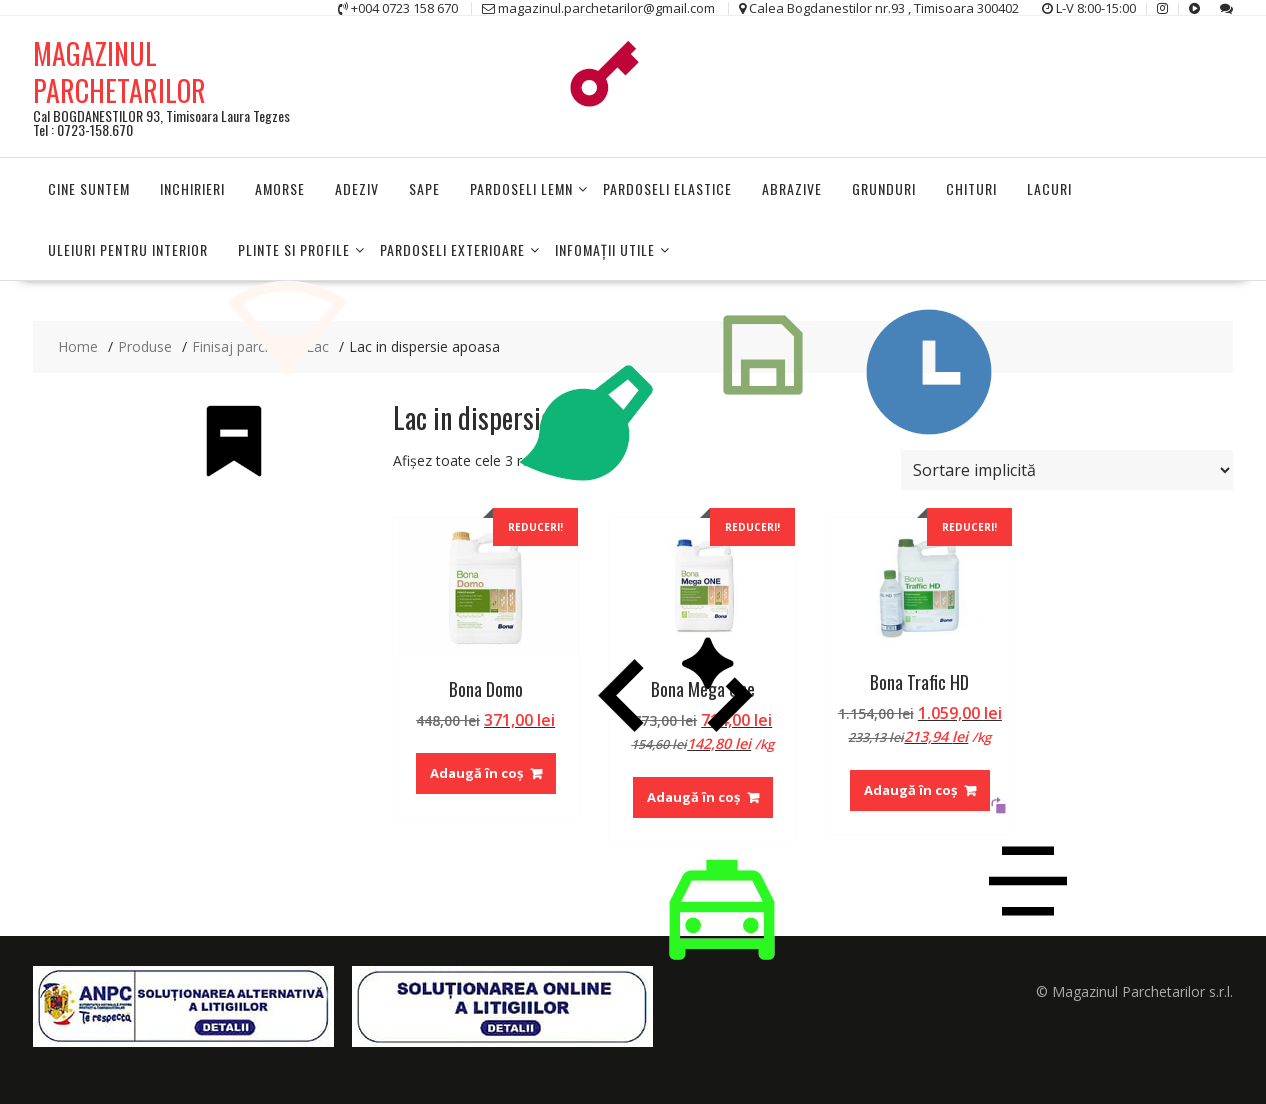 The height and width of the screenshot is (1104, 1266). What do you see at coordinates (675, 695) in the screenshot?
I see `access AI-powered code generation tools` at bounding box center [675, 695].